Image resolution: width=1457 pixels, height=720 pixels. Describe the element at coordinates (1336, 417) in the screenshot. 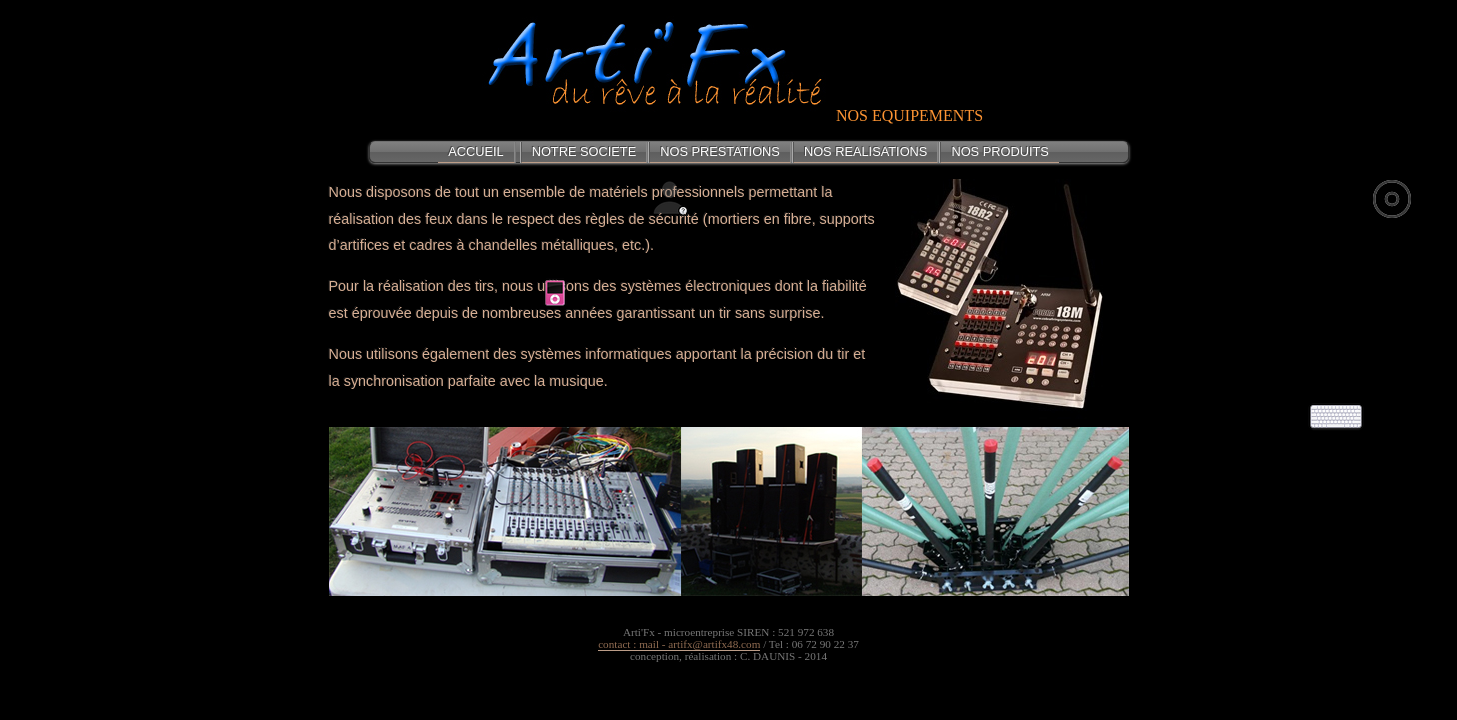

I see `bluetooth keyboard connected` at that location.